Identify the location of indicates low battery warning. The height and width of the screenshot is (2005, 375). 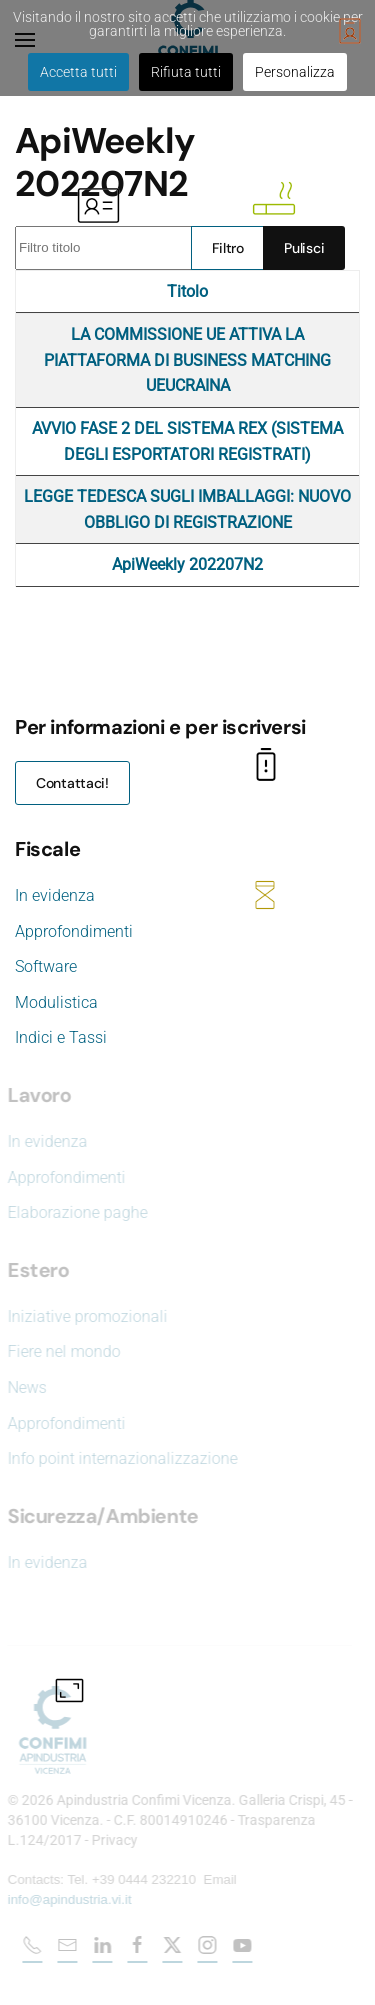
(266, 765).